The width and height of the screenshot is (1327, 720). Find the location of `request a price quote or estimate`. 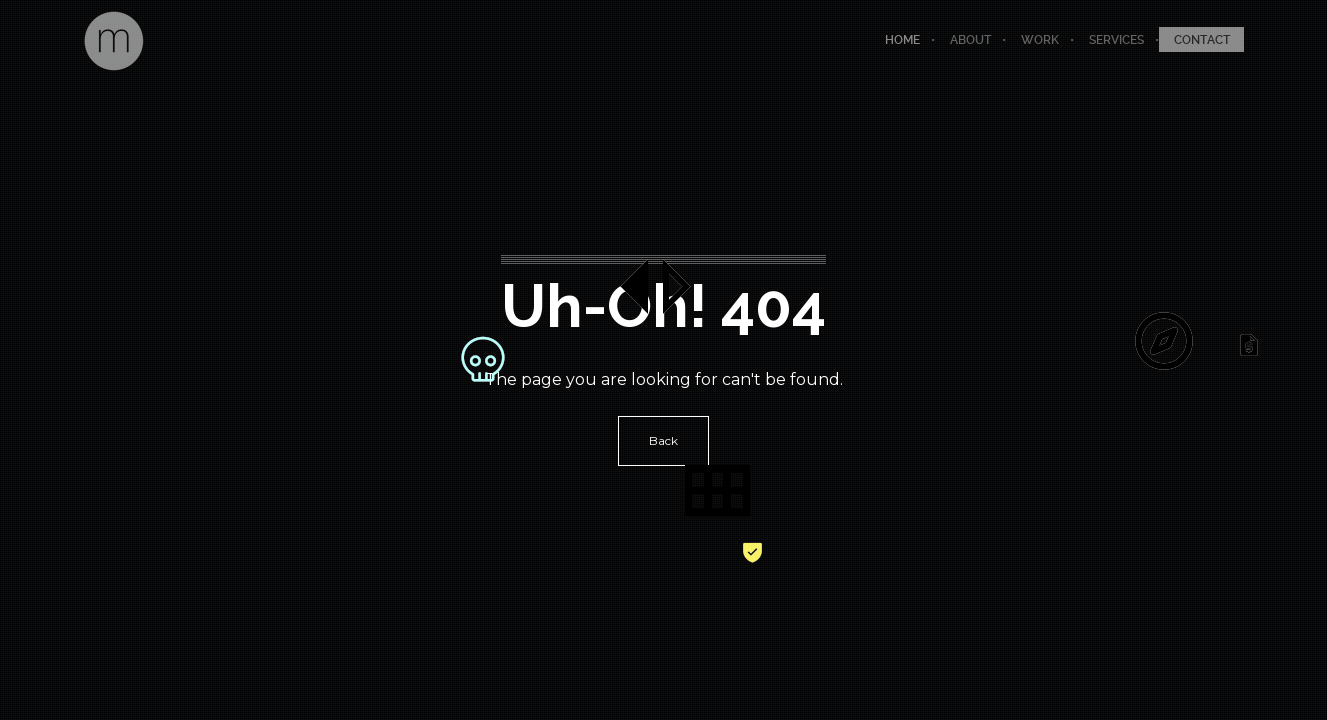

request a price quote or estimate is located at coordinates (1249, 345).